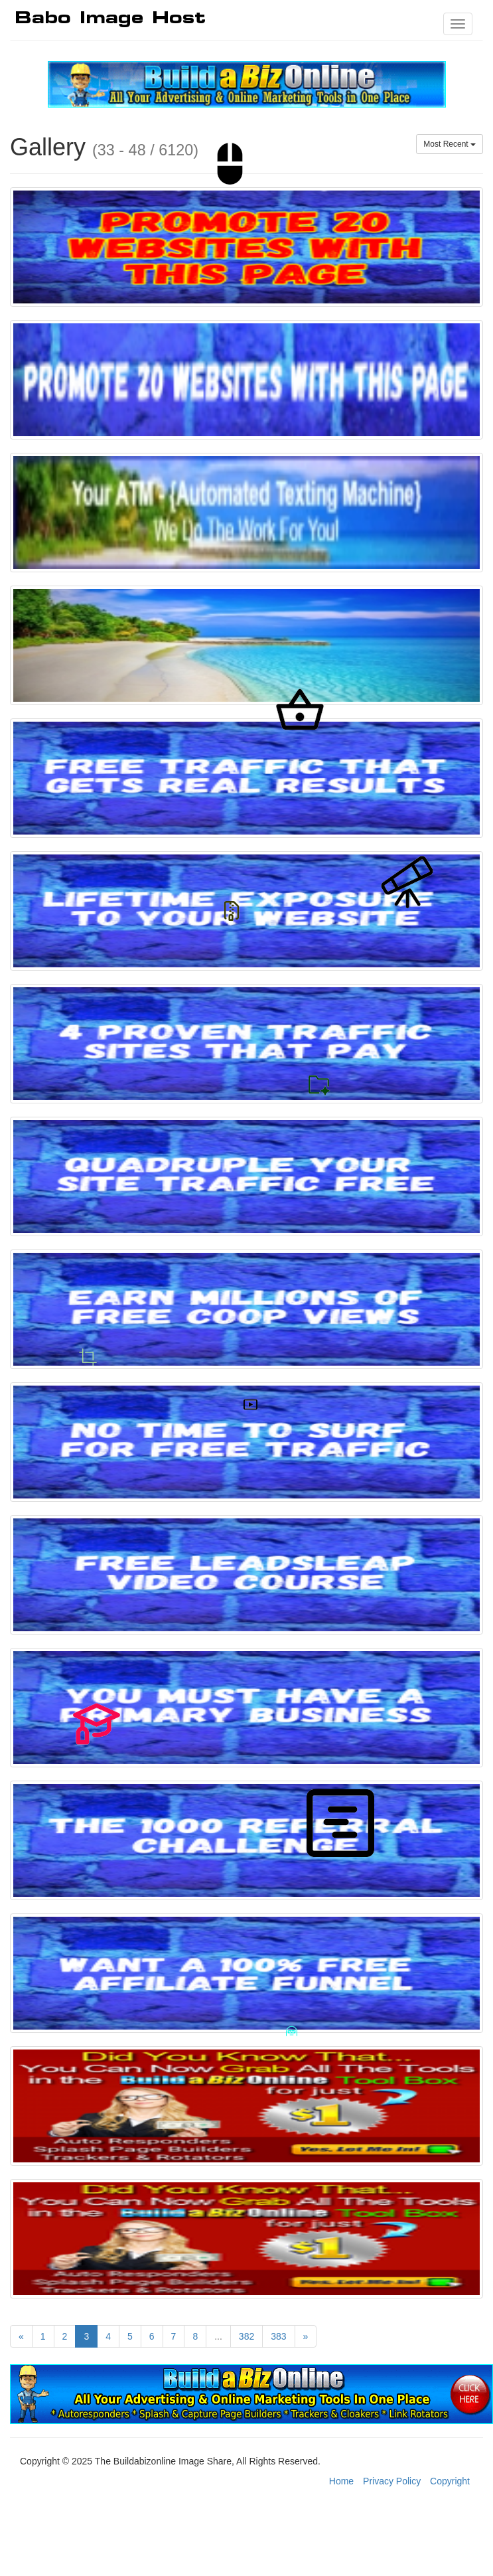  I want to click on access GitHub's Hubot automation bot, so click(291, 2031).